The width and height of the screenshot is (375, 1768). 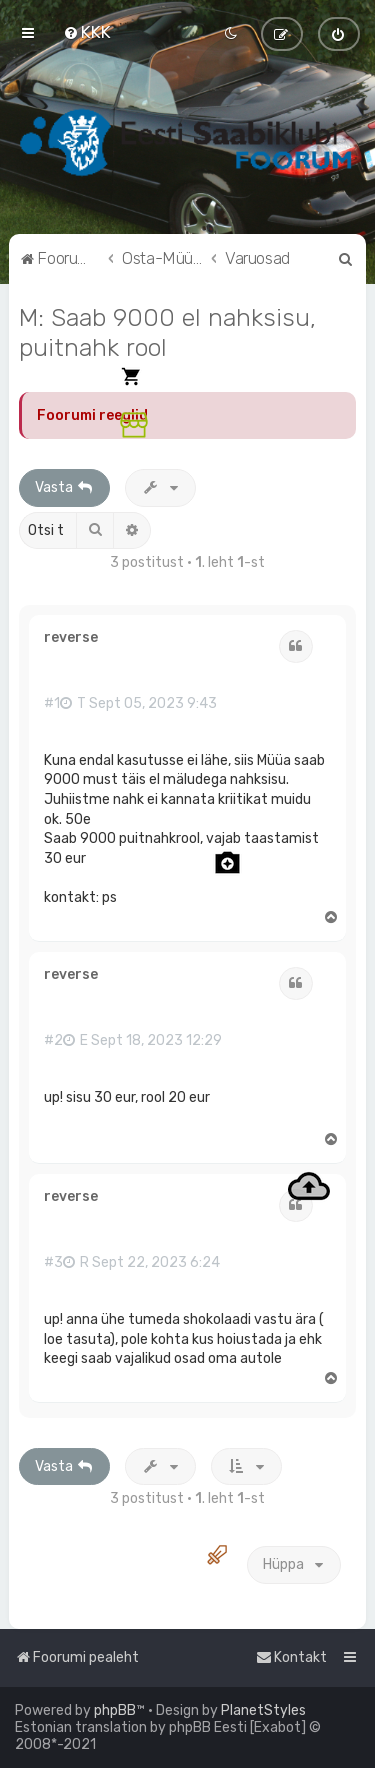 What do you see at coordinates (309, 1186) in the screenshot?
I see `upload files to cloud storage` at bounding box center [309, 1186].